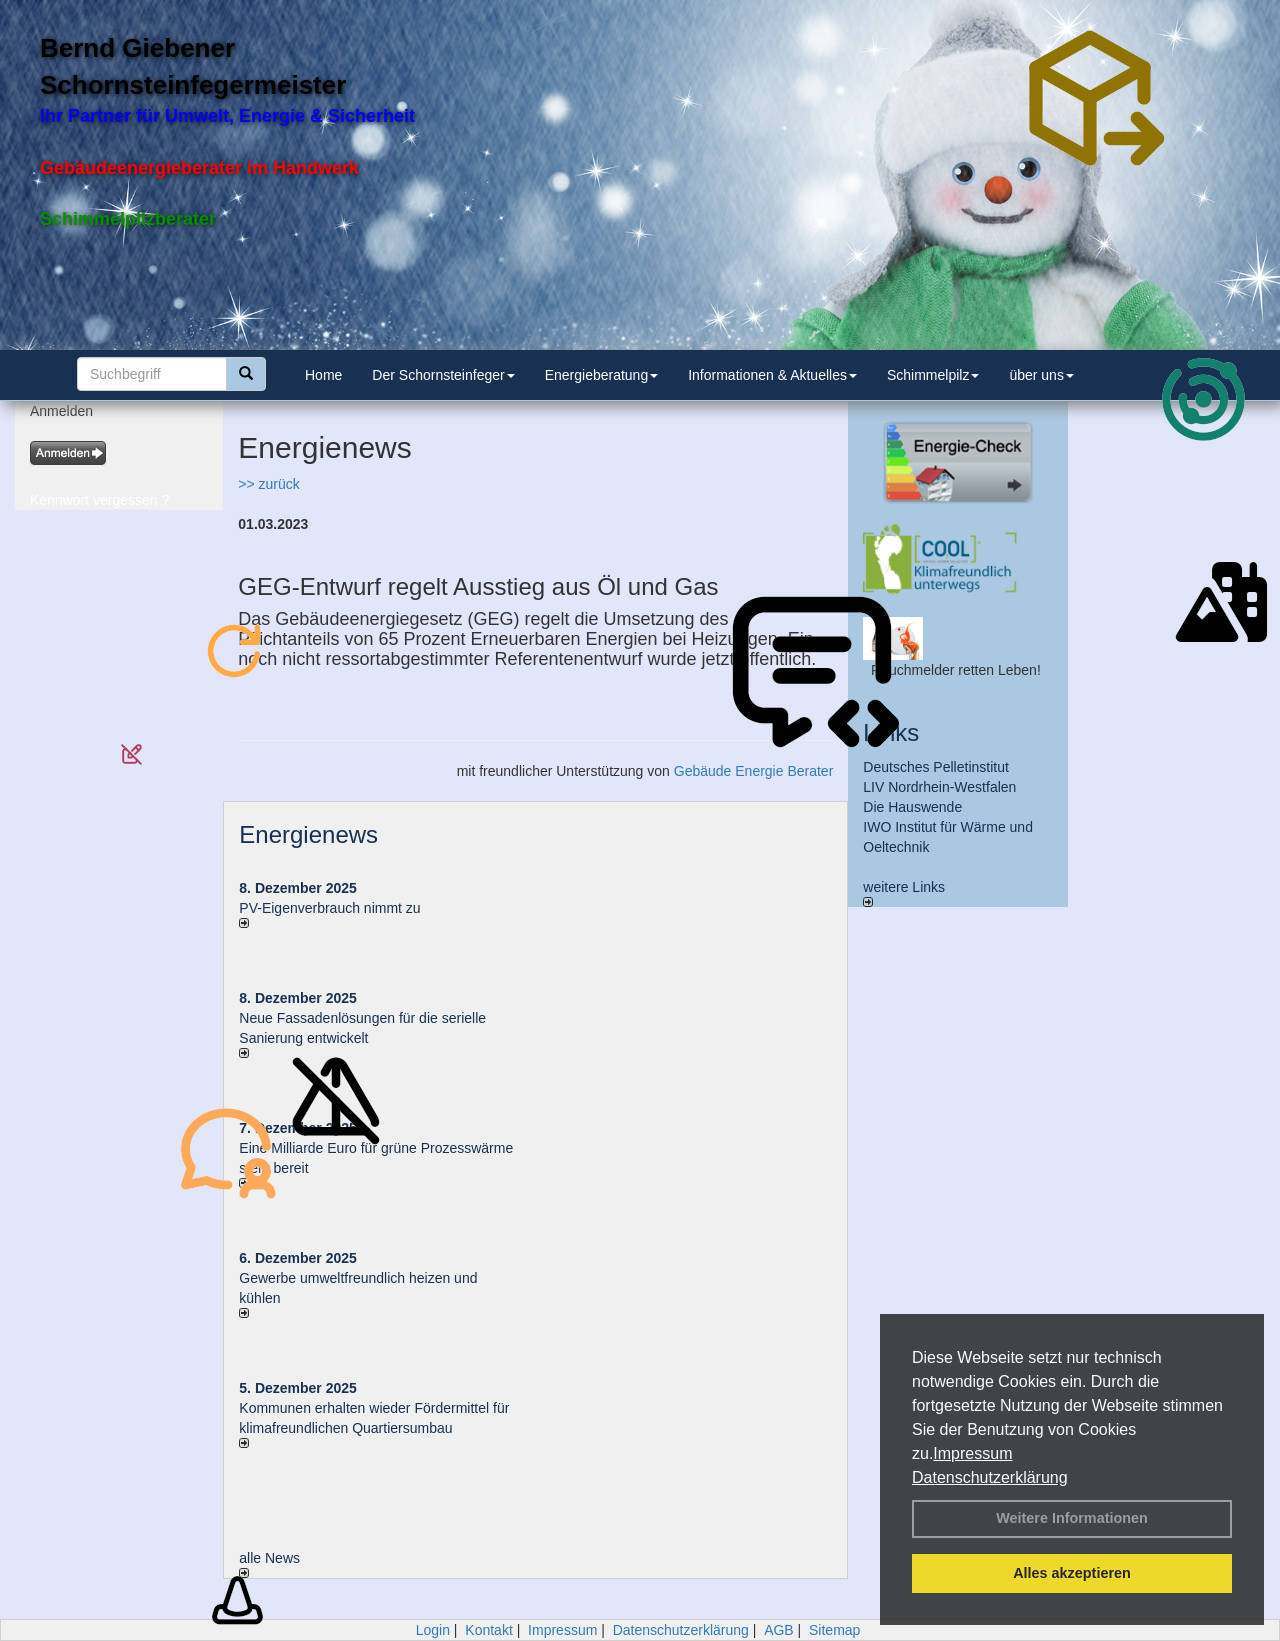  What do you see at coordinates (226, 1149) in the screenshot?
I see `view conversation with a specific contact` at bounding box center [226, 1149].